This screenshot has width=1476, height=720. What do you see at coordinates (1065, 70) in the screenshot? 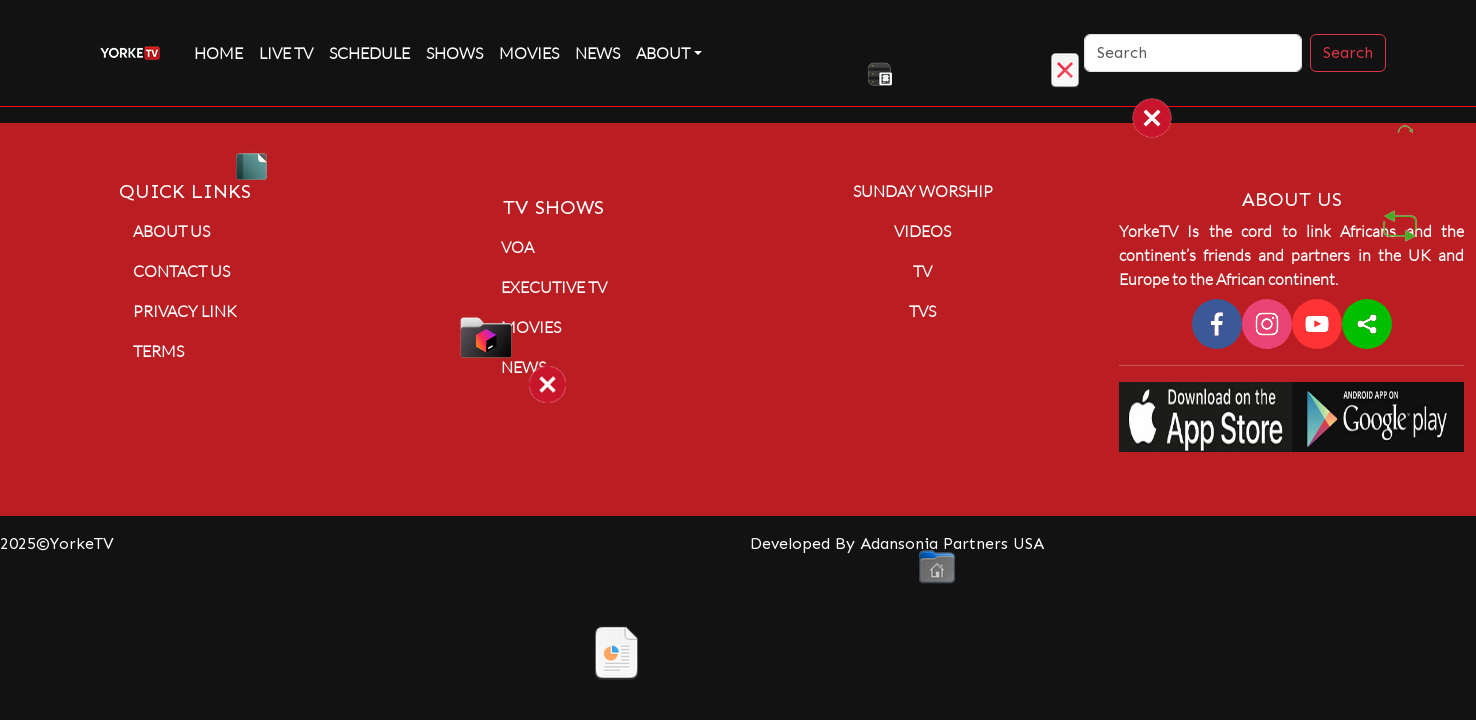
I see `a broken or invalid symbolic link file` at bounding box center [1065, 70].